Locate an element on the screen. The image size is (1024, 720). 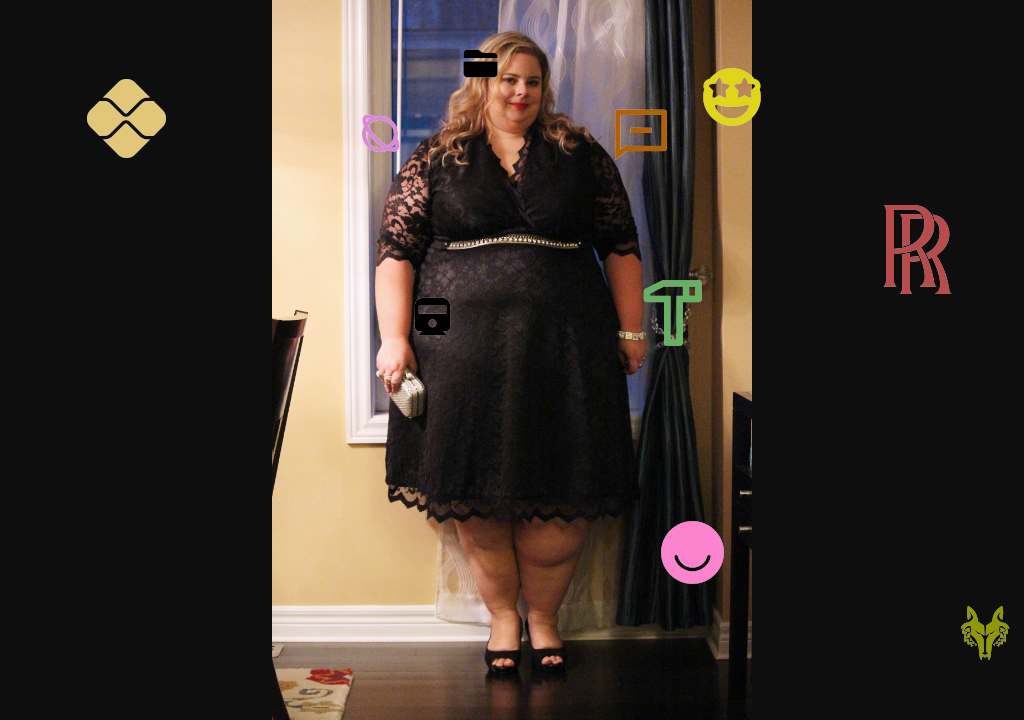
explore global or worldwide content is located at coordinates (380, 134).